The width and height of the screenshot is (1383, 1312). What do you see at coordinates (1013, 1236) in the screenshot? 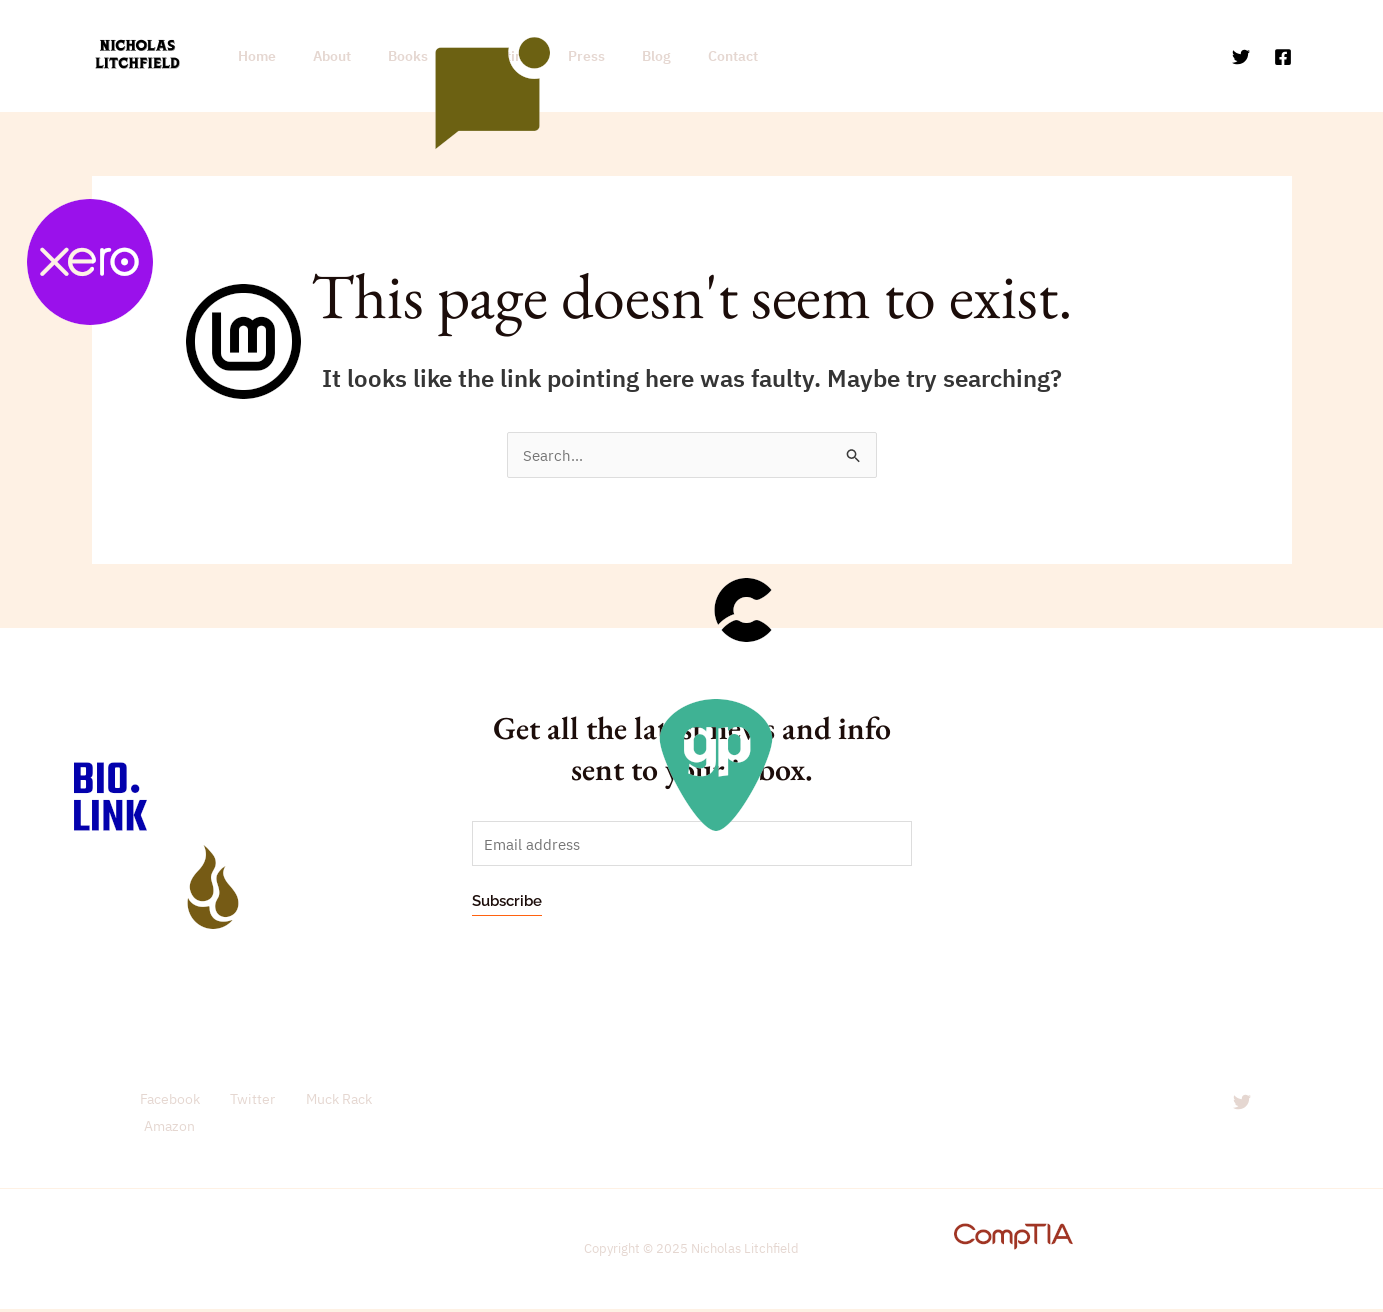
I see `CompTIA official logo` at bounding box center [1013, 1236].